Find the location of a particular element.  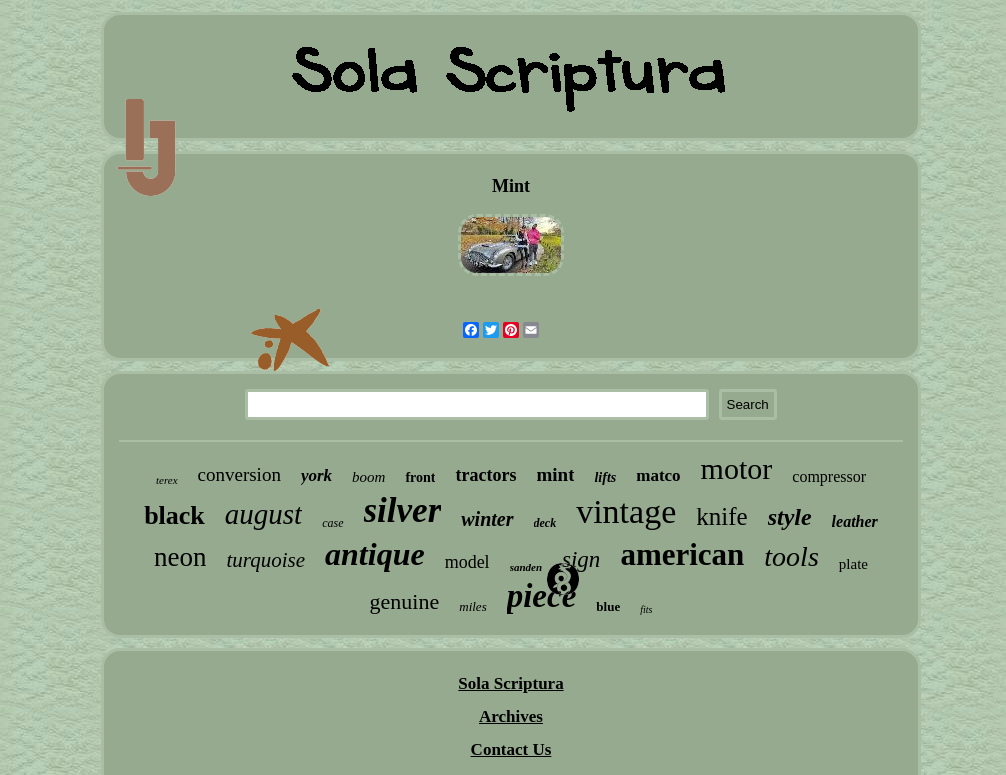

open the CaixaBank mobile banking app is located at coordinates (290, 340).